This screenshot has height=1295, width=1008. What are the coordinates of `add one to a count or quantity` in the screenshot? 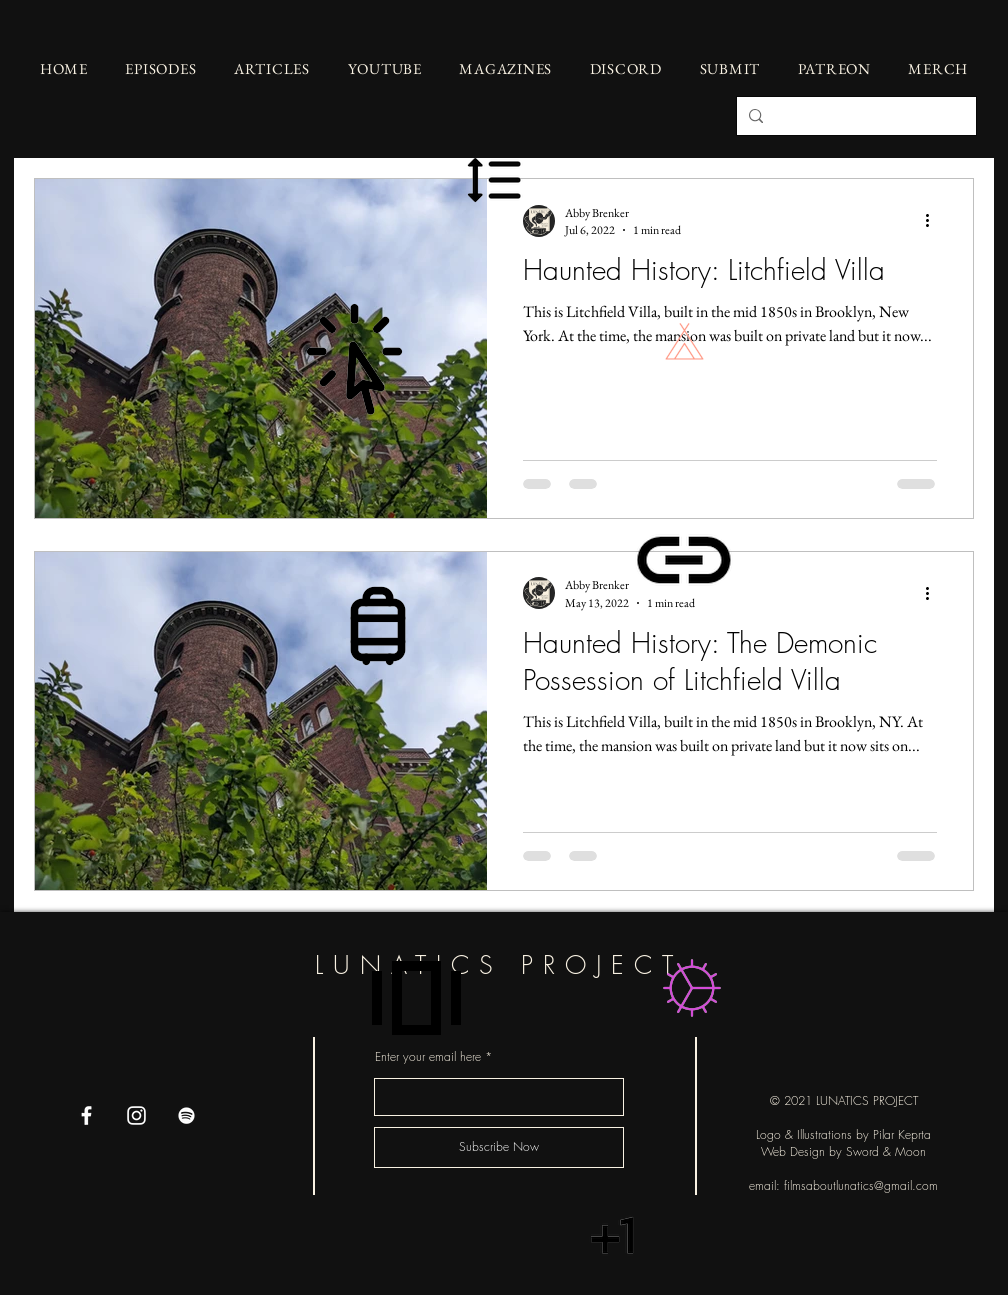 It's located at (613, 1236).